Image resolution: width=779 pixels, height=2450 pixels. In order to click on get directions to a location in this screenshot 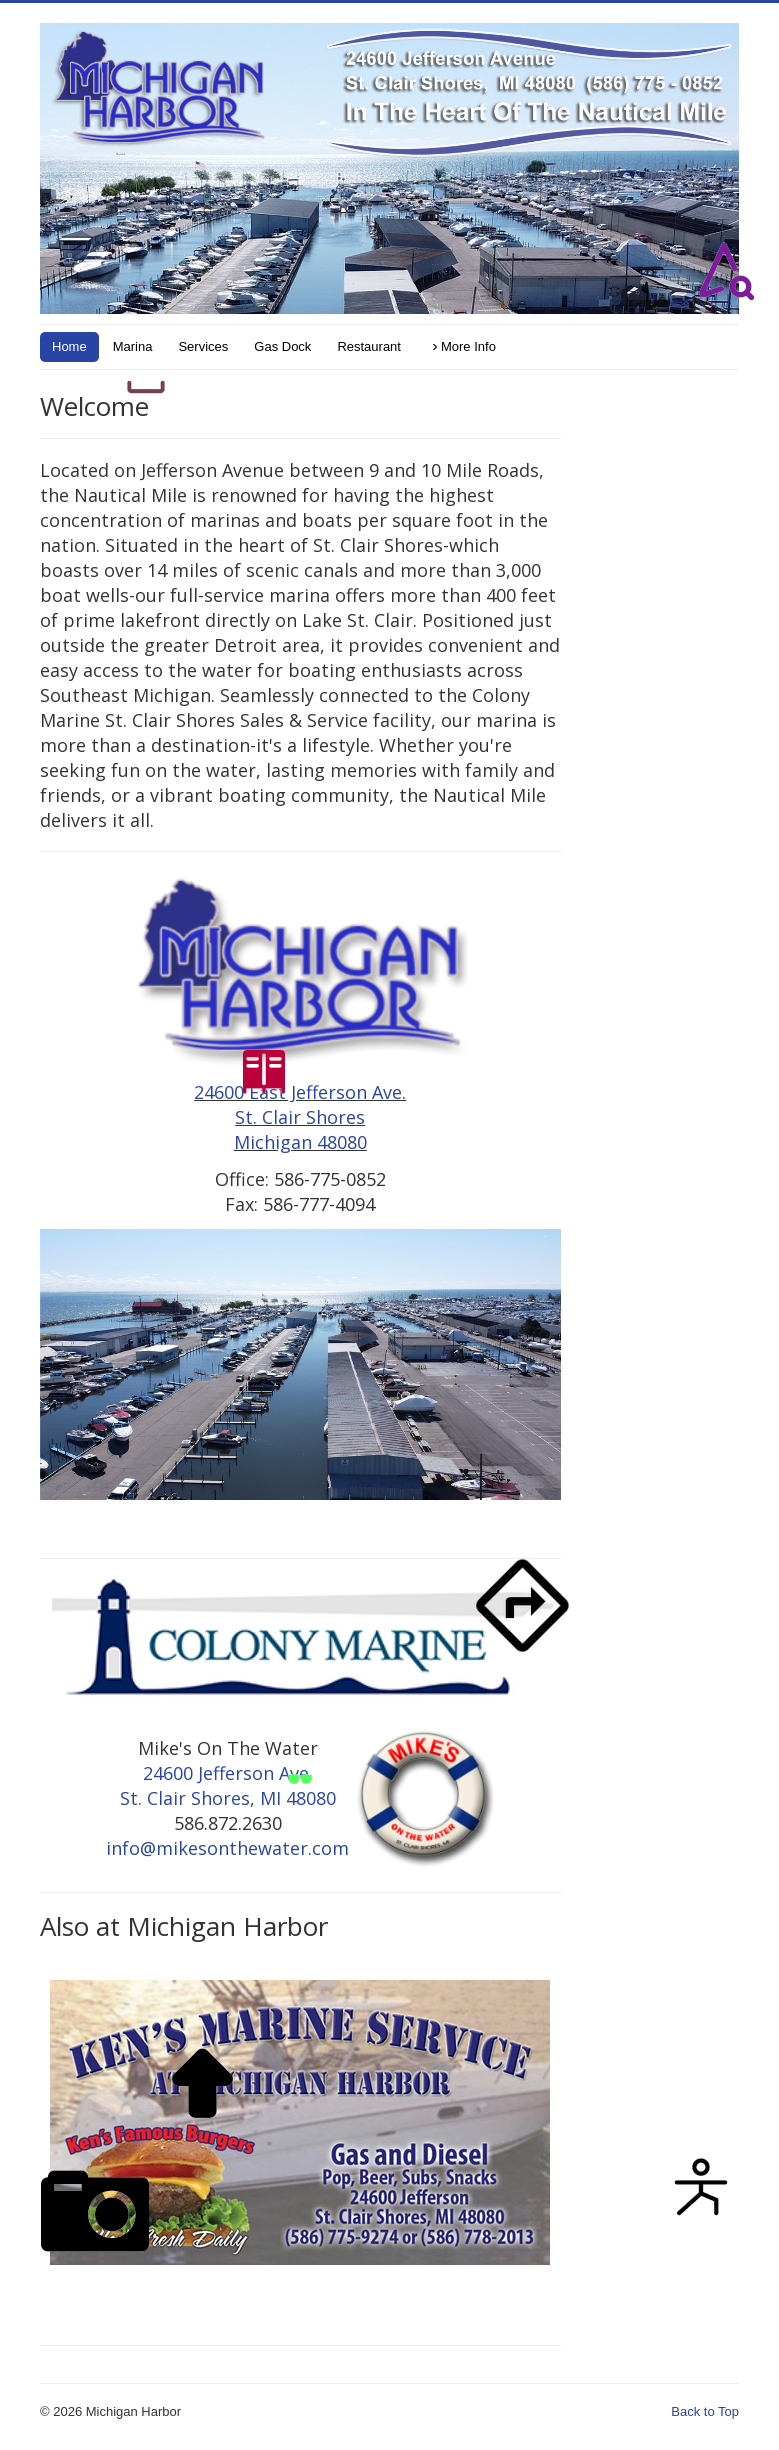, I will do `click(522, 1605)`.